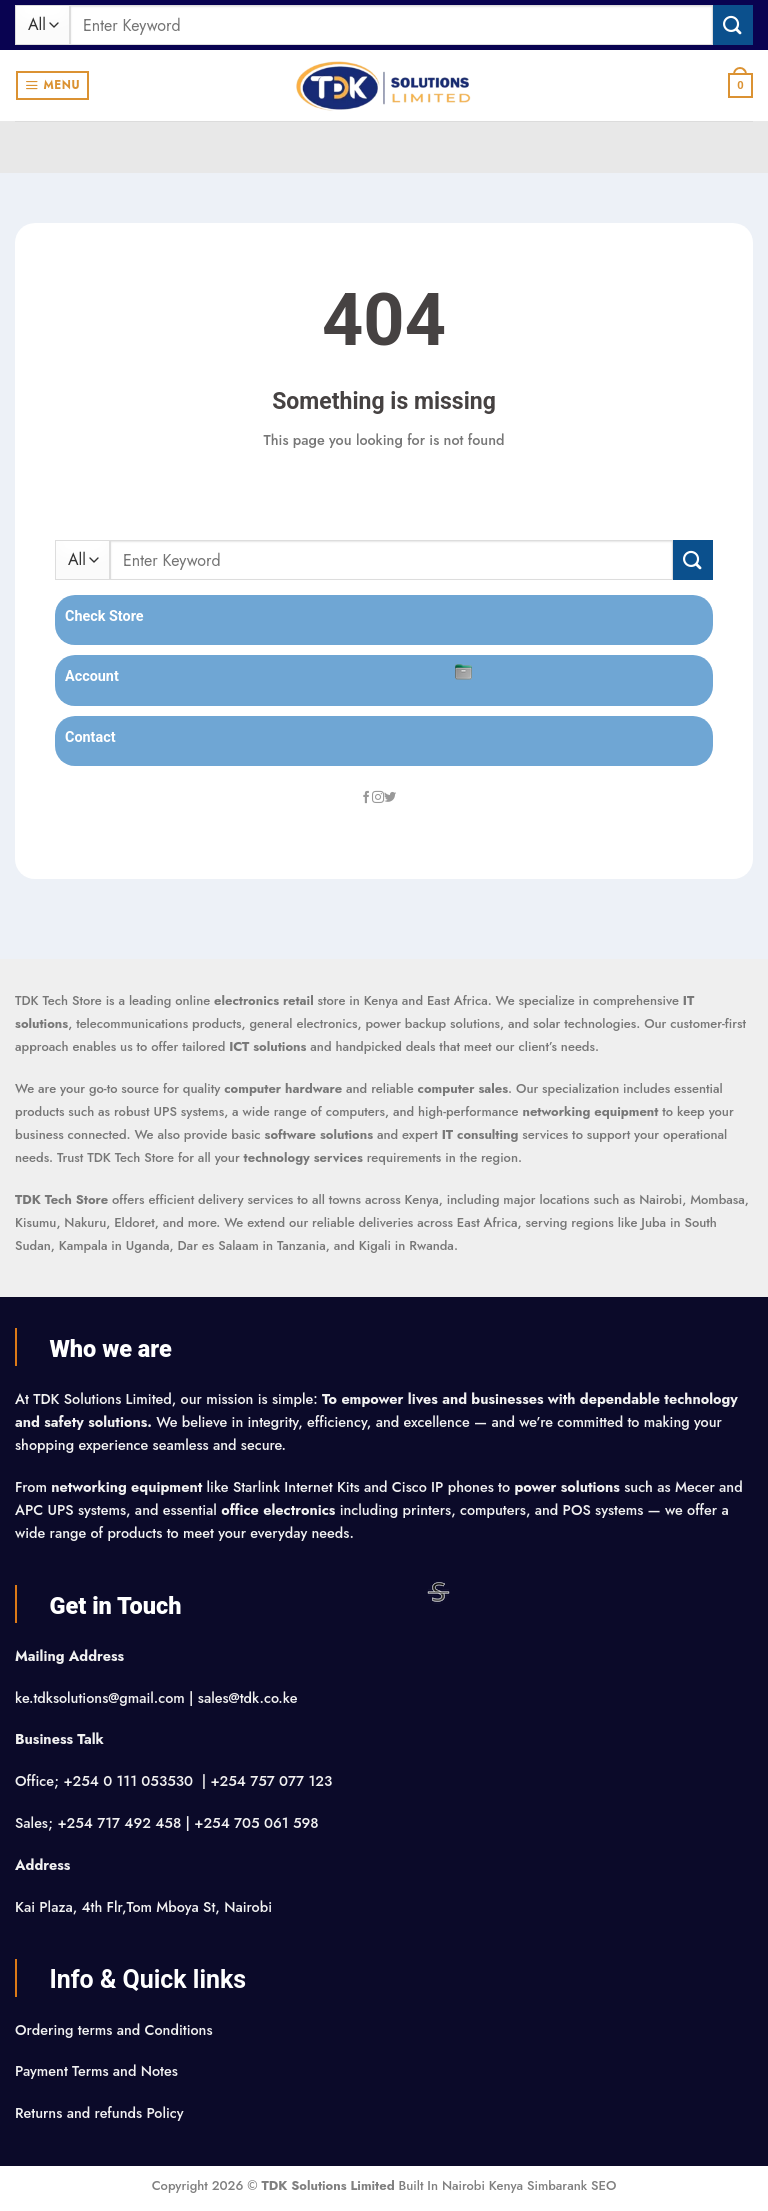 This screenshot has width=768, height=2211. I want to click on apply strikethrough formatting to selected text, so click(438, 1592).